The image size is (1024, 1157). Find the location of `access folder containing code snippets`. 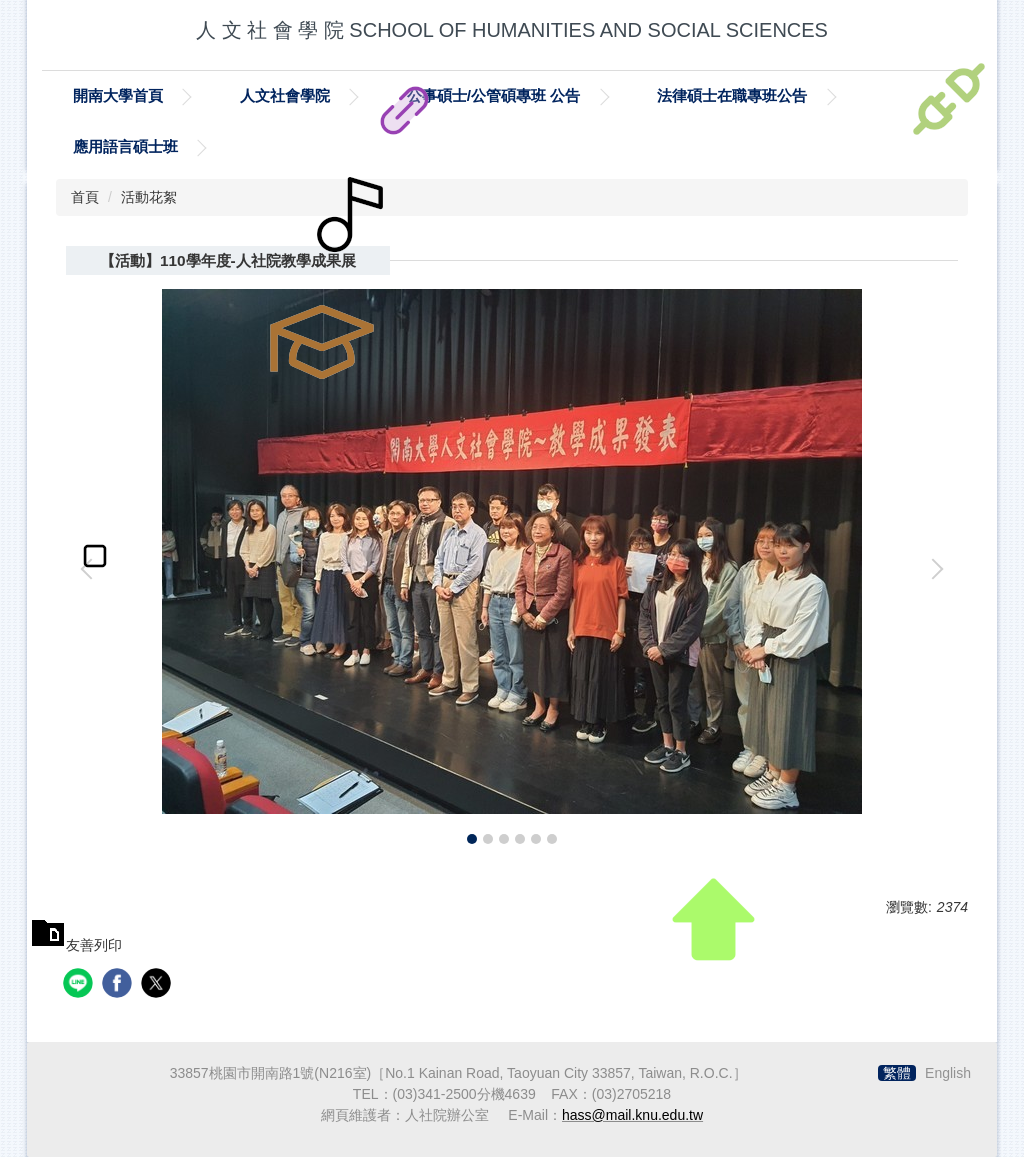

access folder containing code snippets is located at coordinates (48, 933).